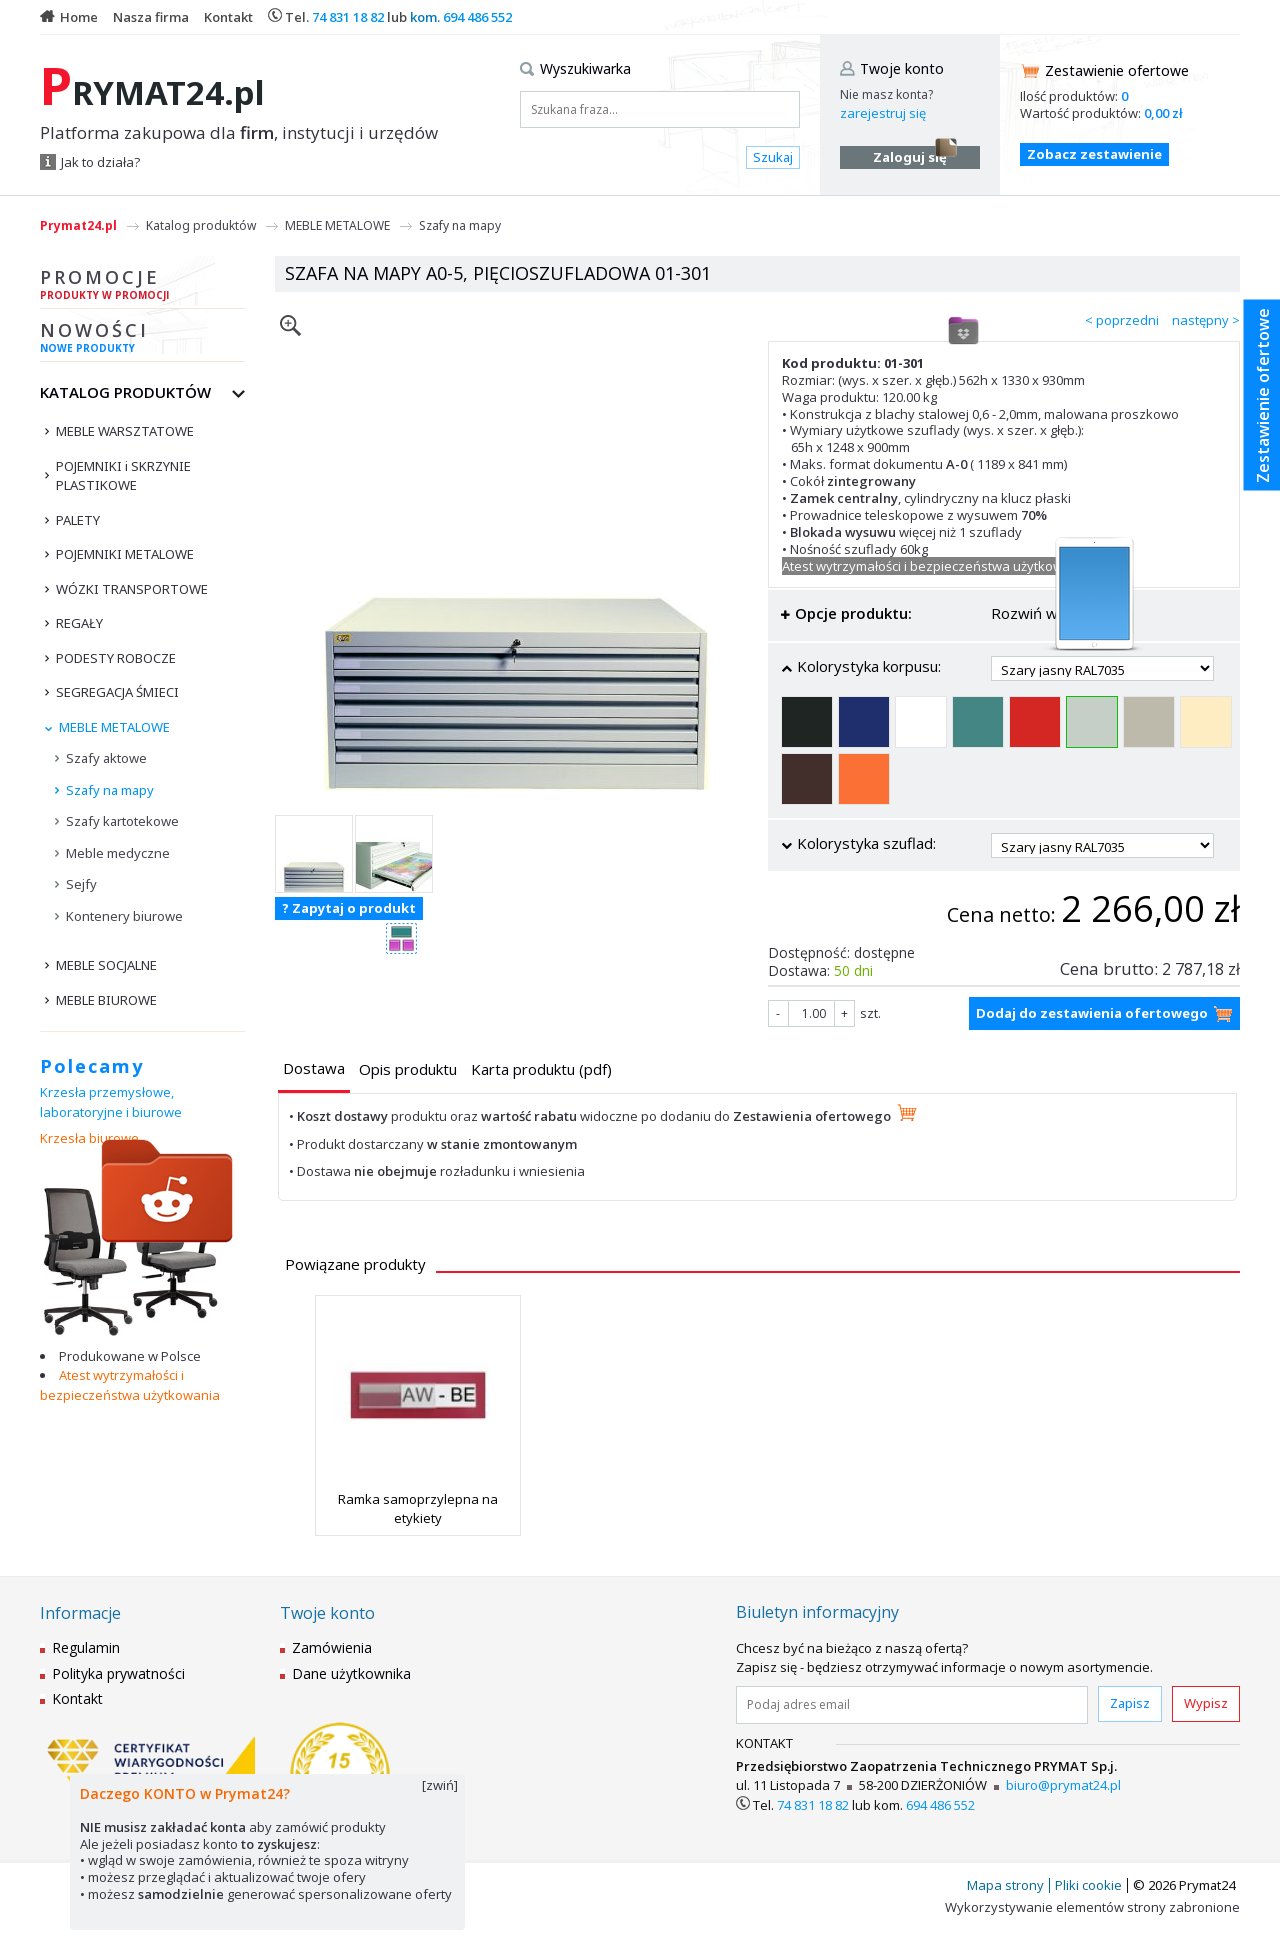 This screenshot has height=1940, width=1280. Describe the element at coordinates (946, 147) in the screenshot. I see `change desktop wallpaper settings` at that location.